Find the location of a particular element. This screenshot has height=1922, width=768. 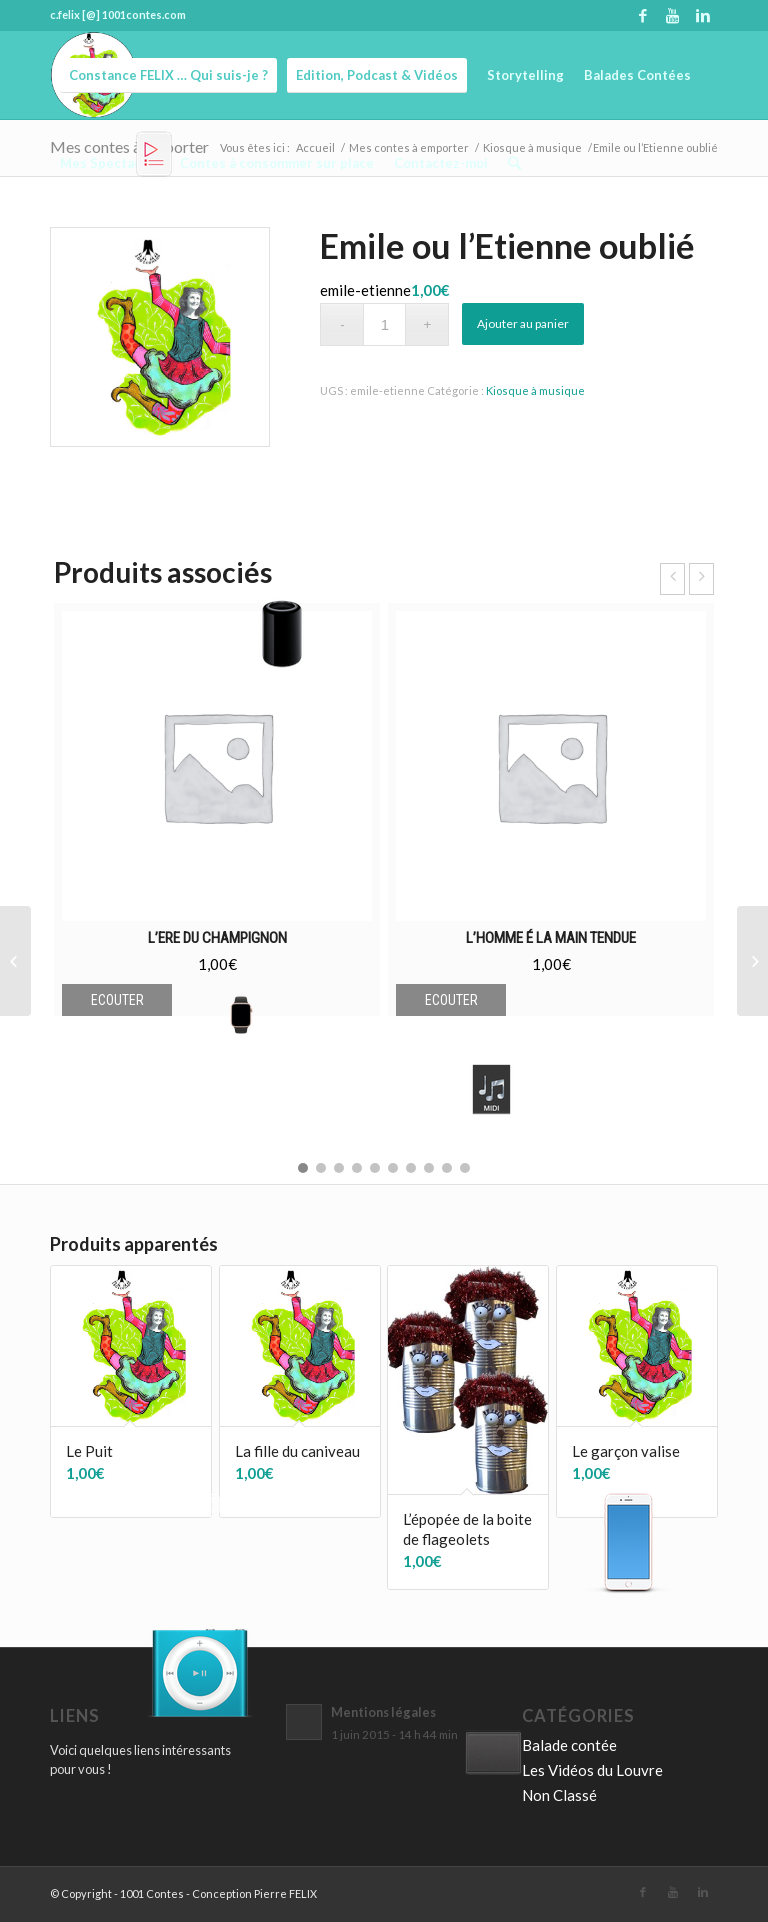

an mpegurl audio playlist file is located at coordinates (154, 154).